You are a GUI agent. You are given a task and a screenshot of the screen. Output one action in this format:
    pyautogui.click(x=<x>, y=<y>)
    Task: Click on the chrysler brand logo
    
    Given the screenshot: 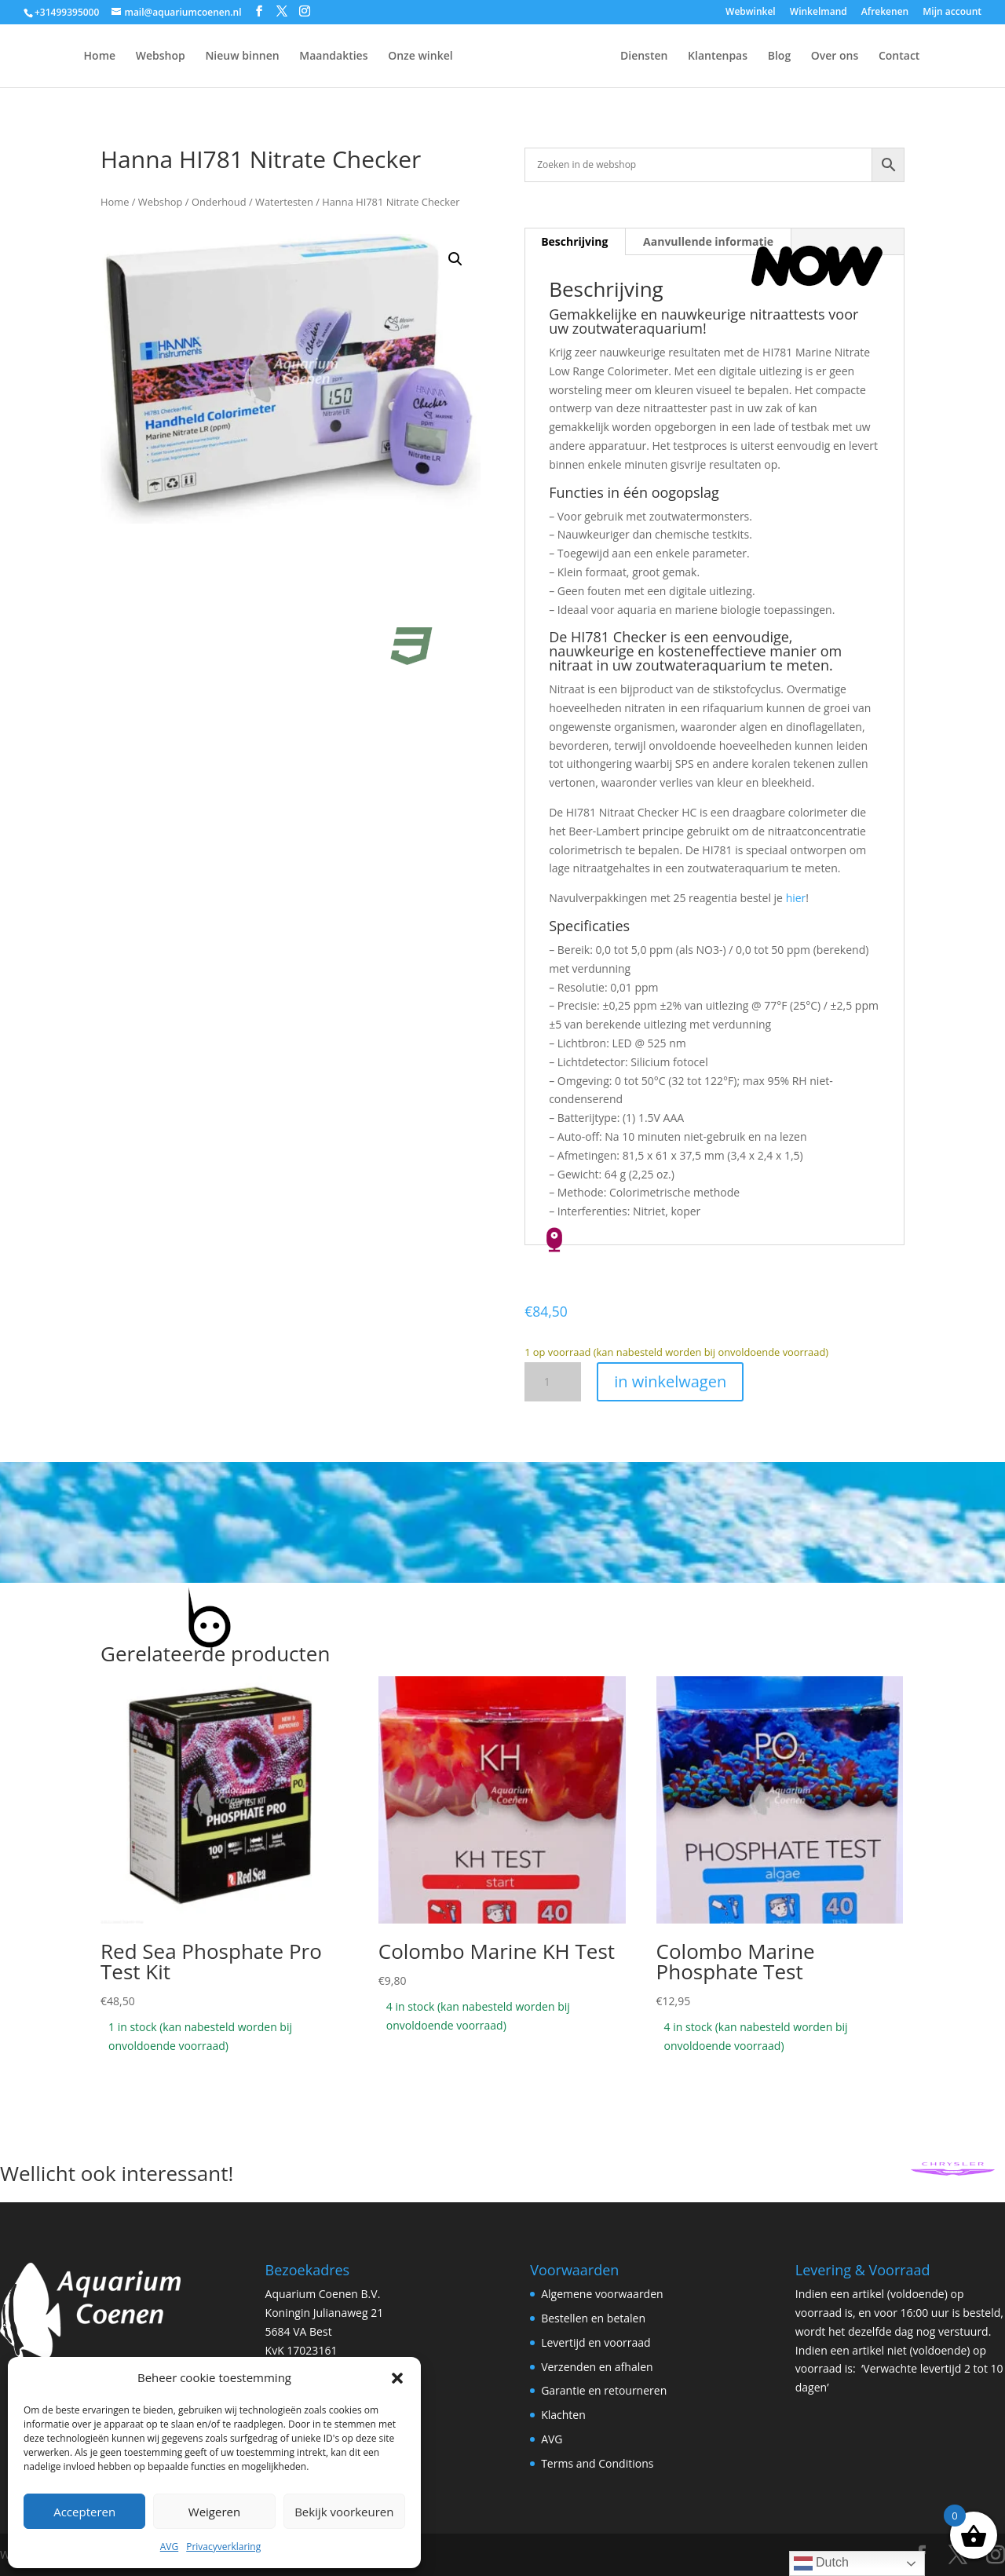 What is the action you would take?
    pyautogui.click(x=952, y=2169)
    